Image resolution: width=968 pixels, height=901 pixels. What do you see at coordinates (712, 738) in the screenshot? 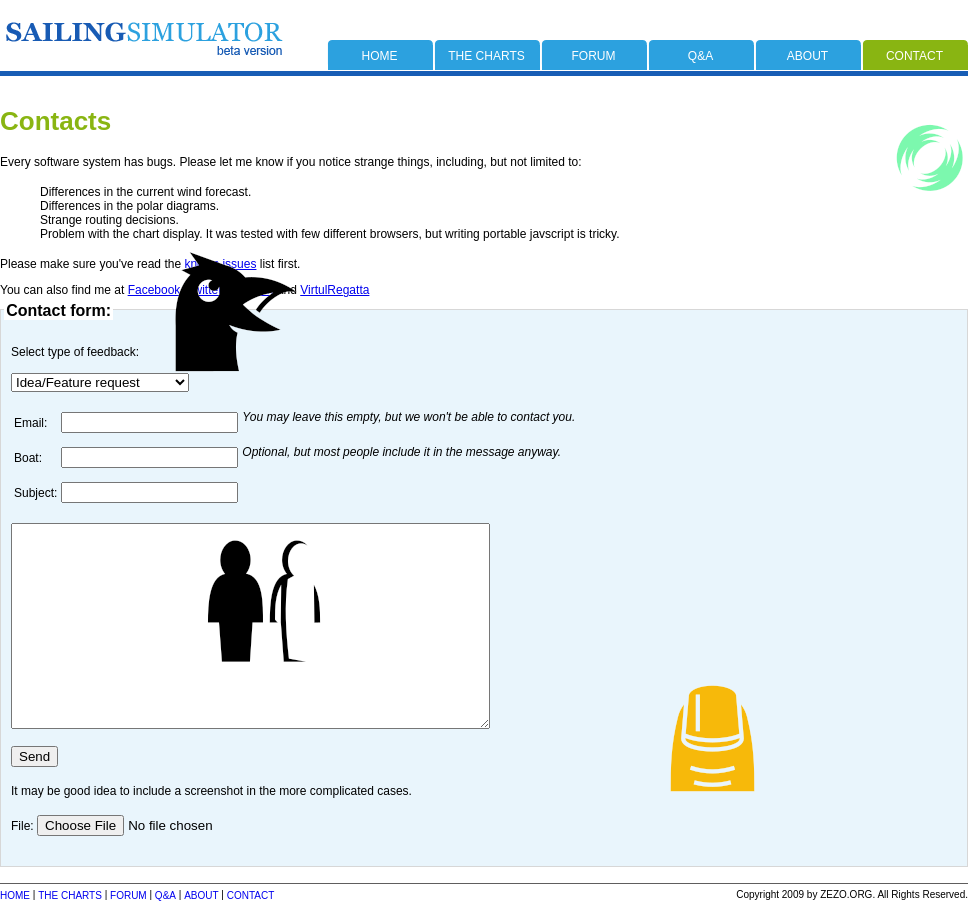
I see `select nail art or manicure options` at bounding box center [712, 738].